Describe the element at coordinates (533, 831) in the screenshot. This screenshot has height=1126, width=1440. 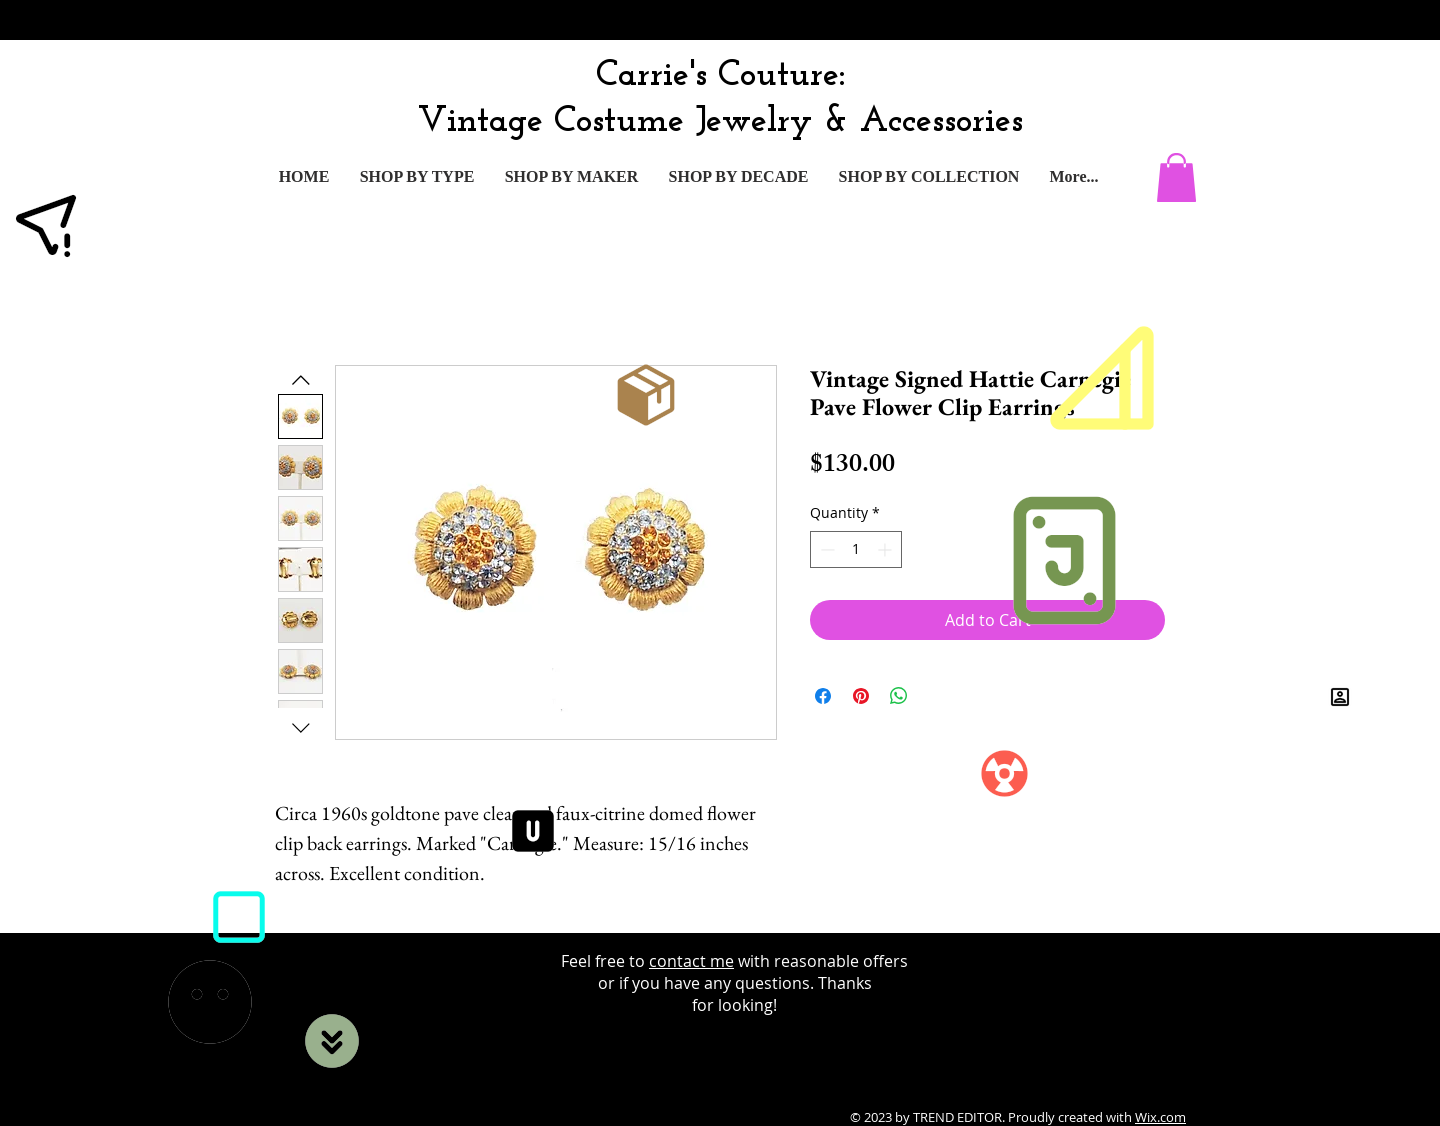
I see `indicates an item or option starting with the letter U` at that location.